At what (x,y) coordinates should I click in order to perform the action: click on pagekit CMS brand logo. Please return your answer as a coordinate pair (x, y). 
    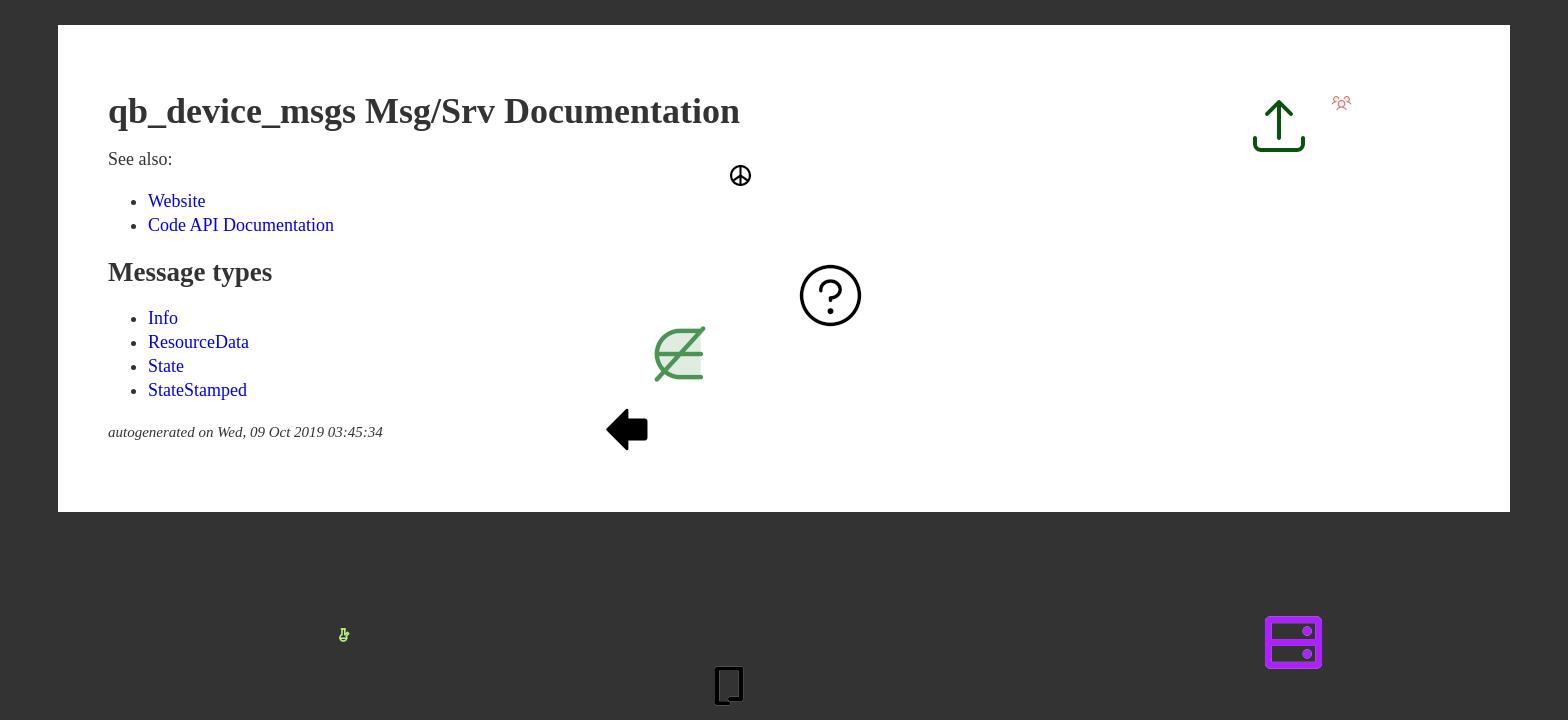
    Looking at the image, I should click on (728, 686).